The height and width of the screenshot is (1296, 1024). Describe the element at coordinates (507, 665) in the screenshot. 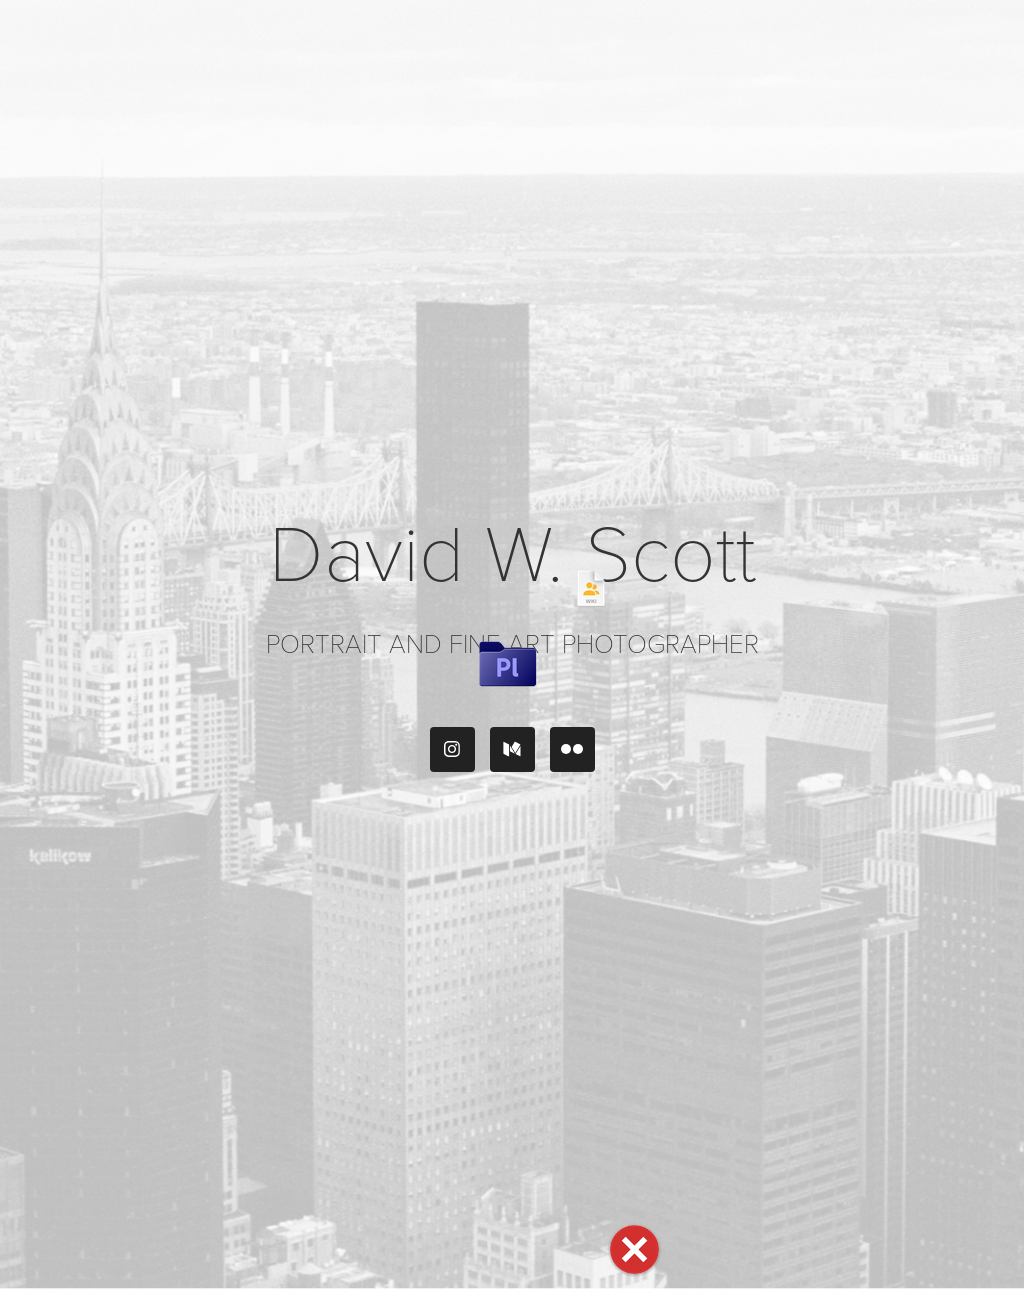

I see `open folder containing adobe prelude project files` at that location.